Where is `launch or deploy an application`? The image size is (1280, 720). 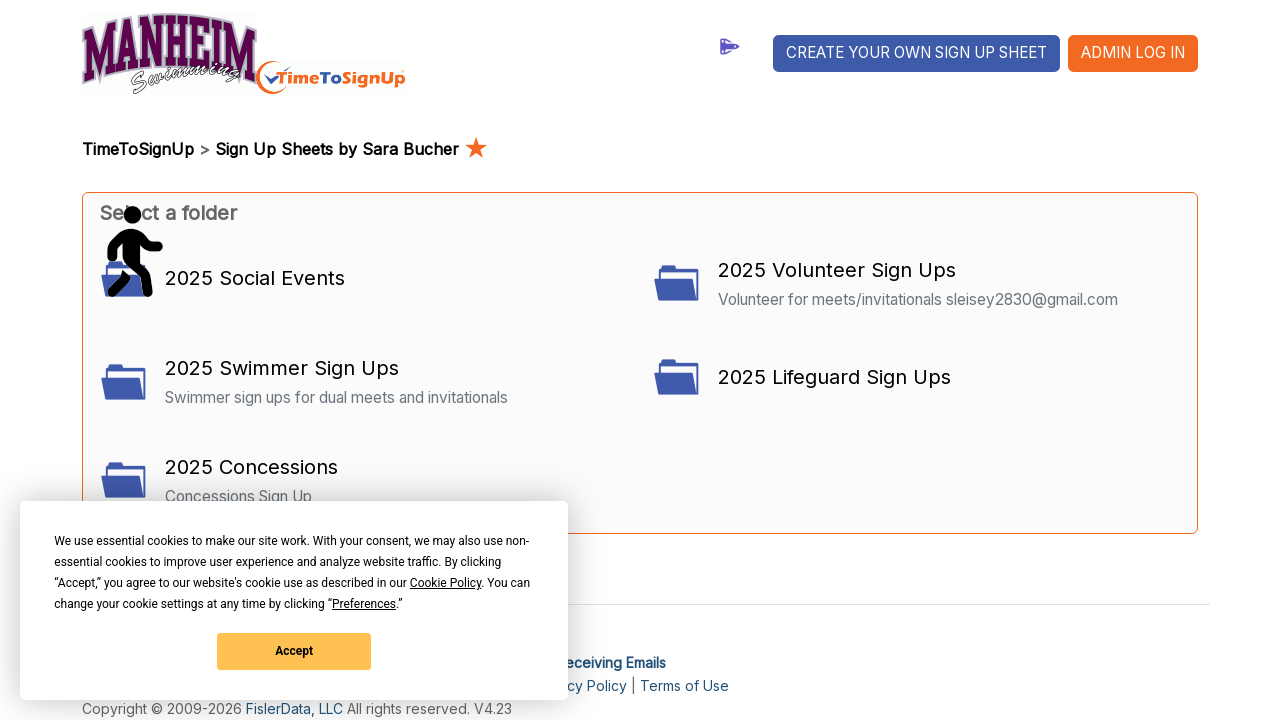 launch or deploy an application is located at coordinates (730, 46).